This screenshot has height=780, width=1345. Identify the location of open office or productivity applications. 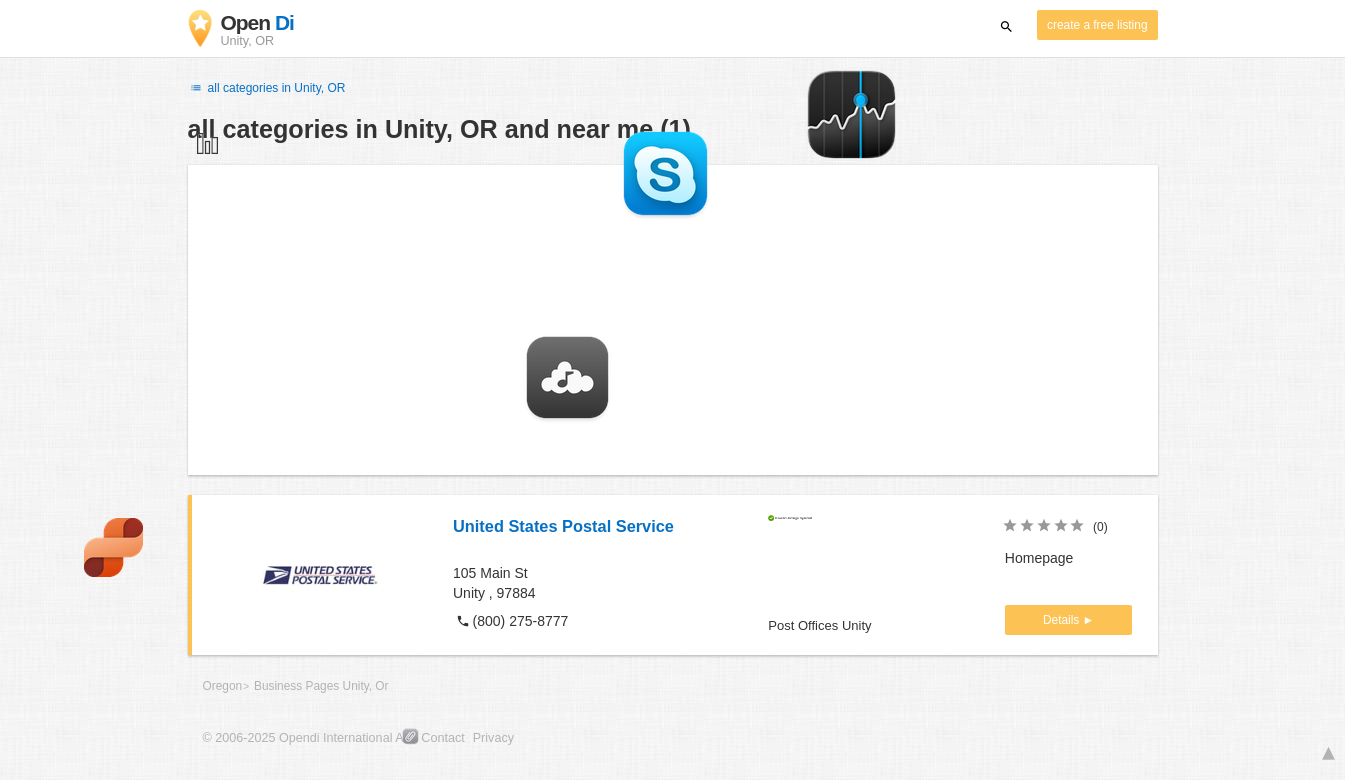
(410, 736).